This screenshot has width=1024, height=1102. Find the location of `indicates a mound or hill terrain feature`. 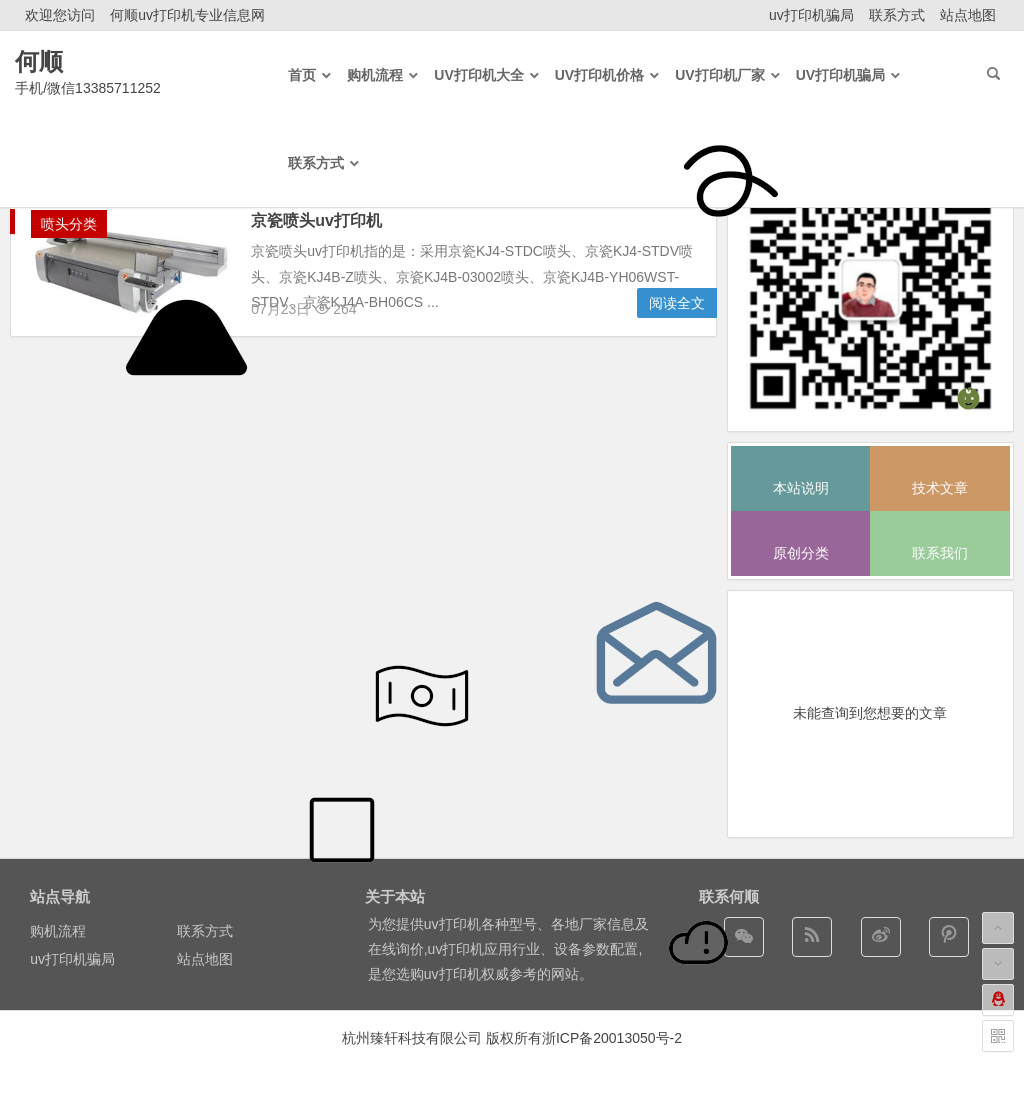

indicates a mound or hill terrain feature is located at coordinates (186, 337).